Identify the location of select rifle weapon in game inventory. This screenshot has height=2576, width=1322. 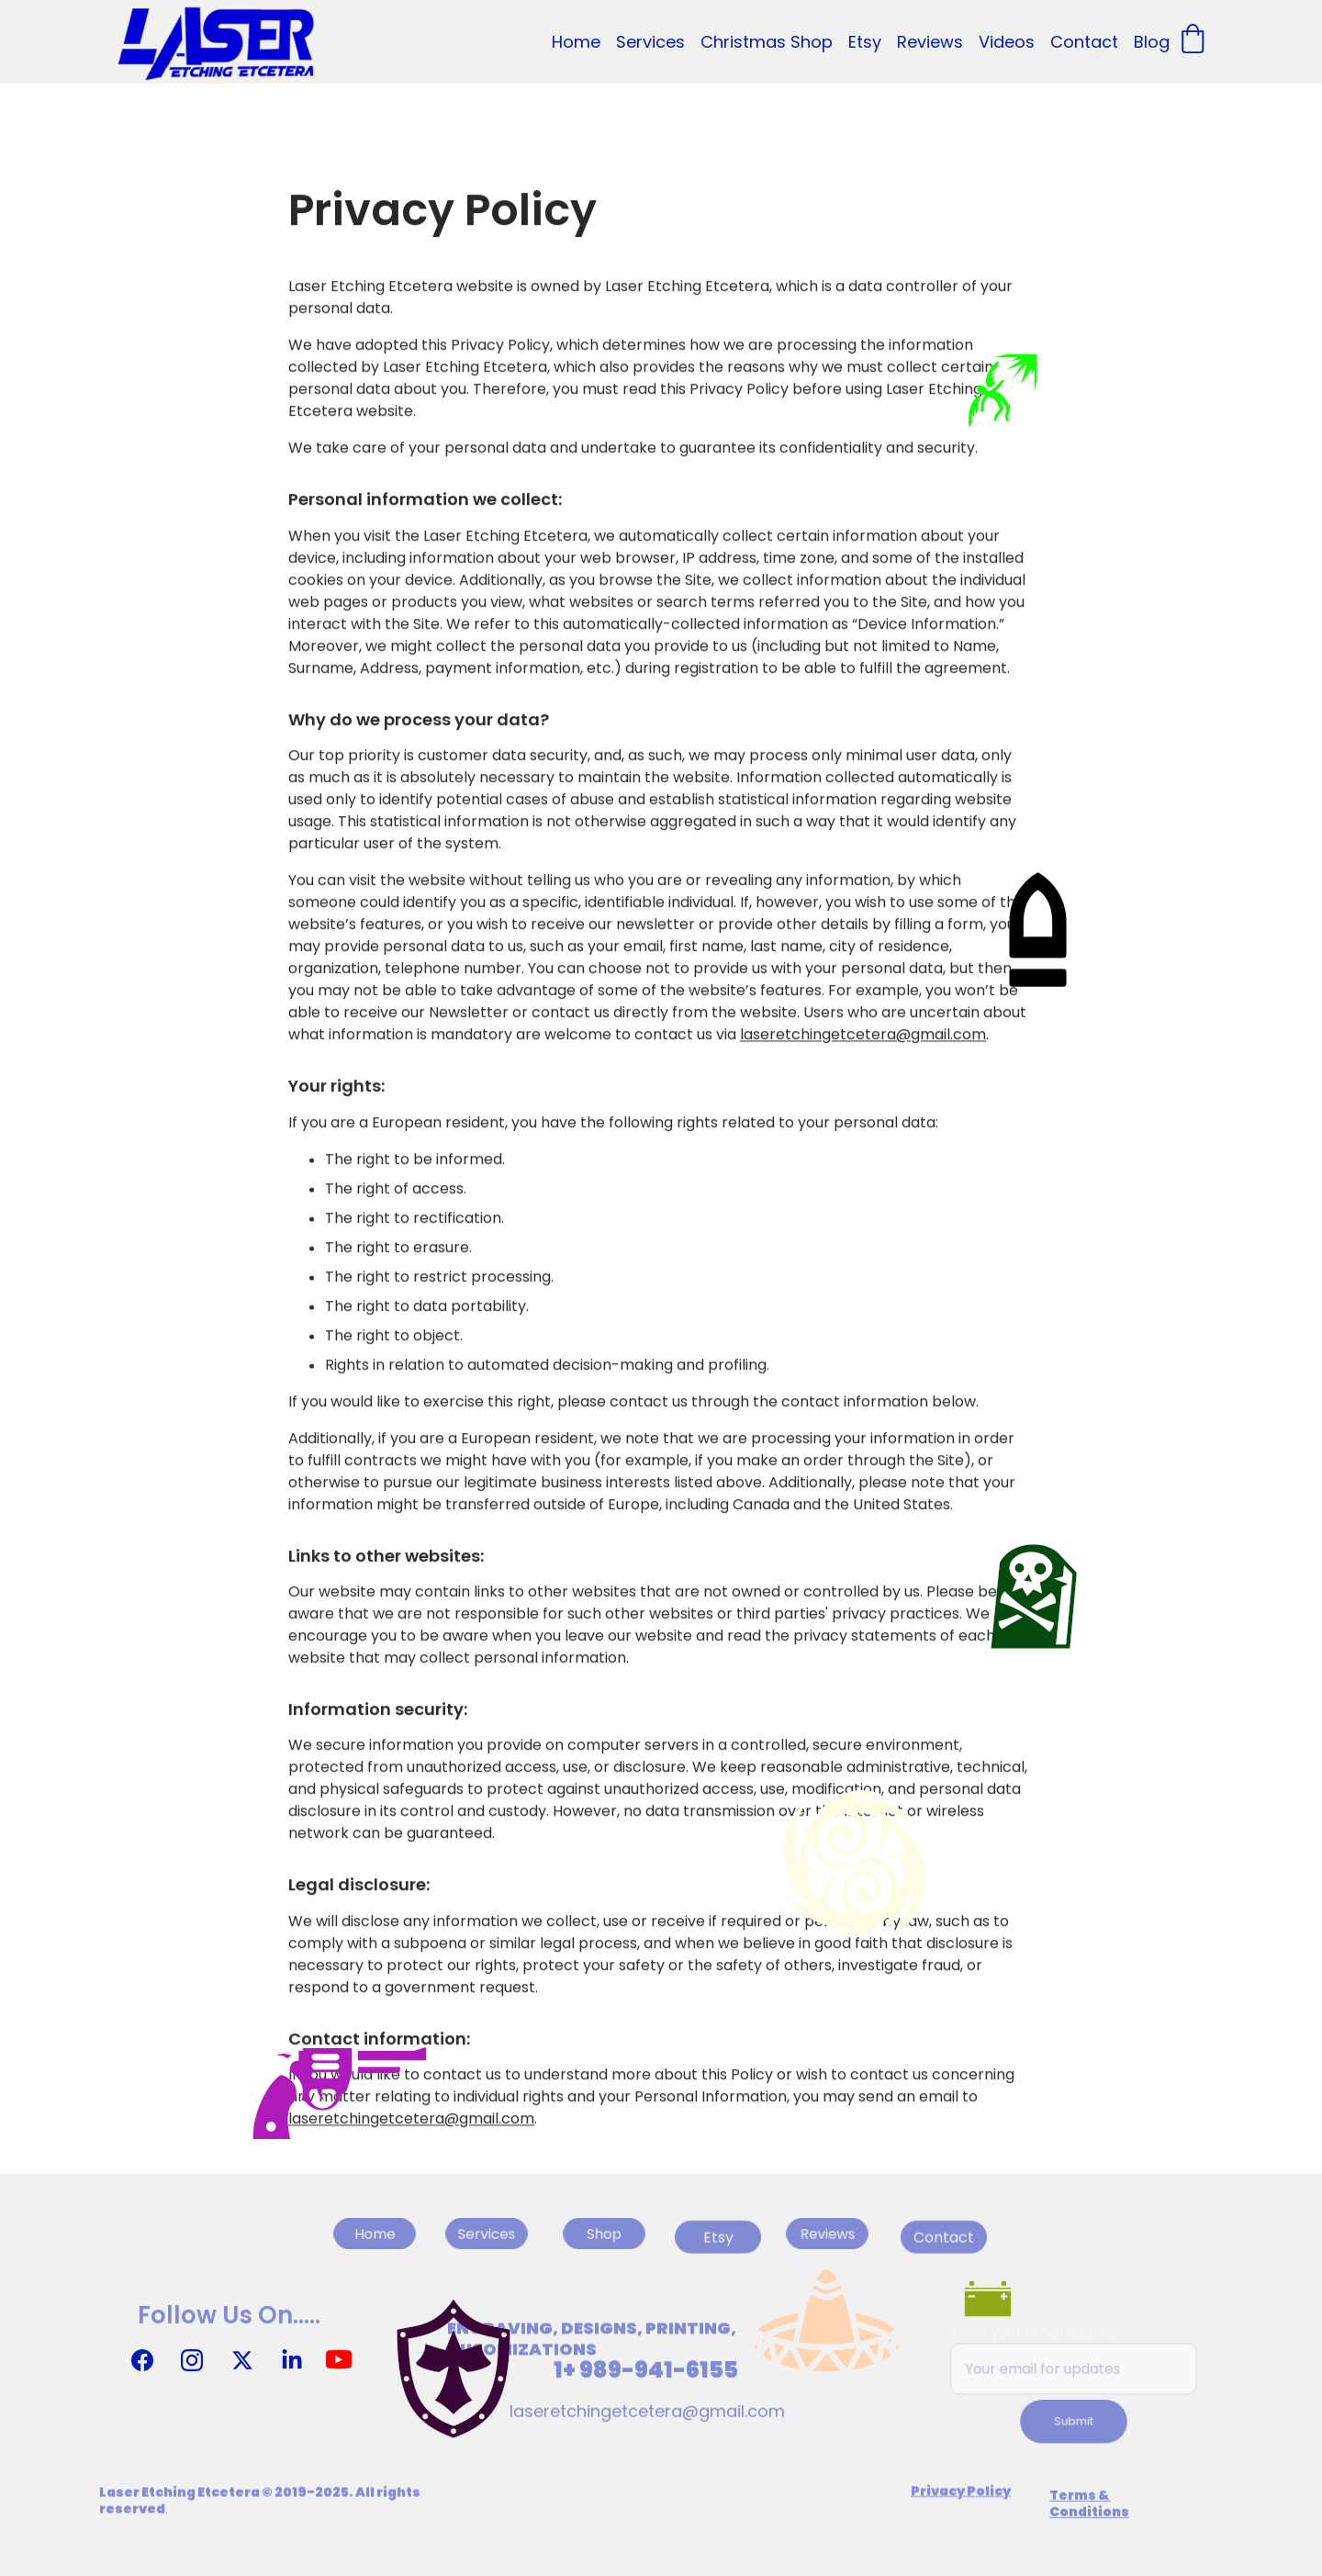
(1037, 929).